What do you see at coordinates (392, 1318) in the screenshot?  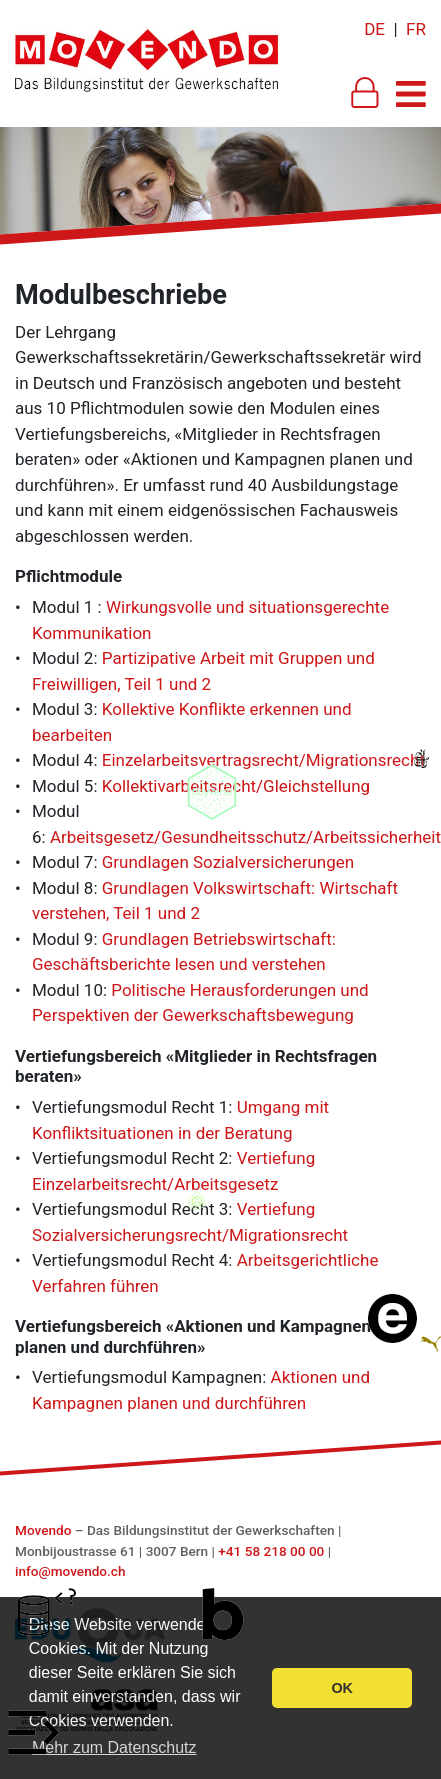 I see `Embarcadero Technologies company logo` at bounding box center [392, 1318].